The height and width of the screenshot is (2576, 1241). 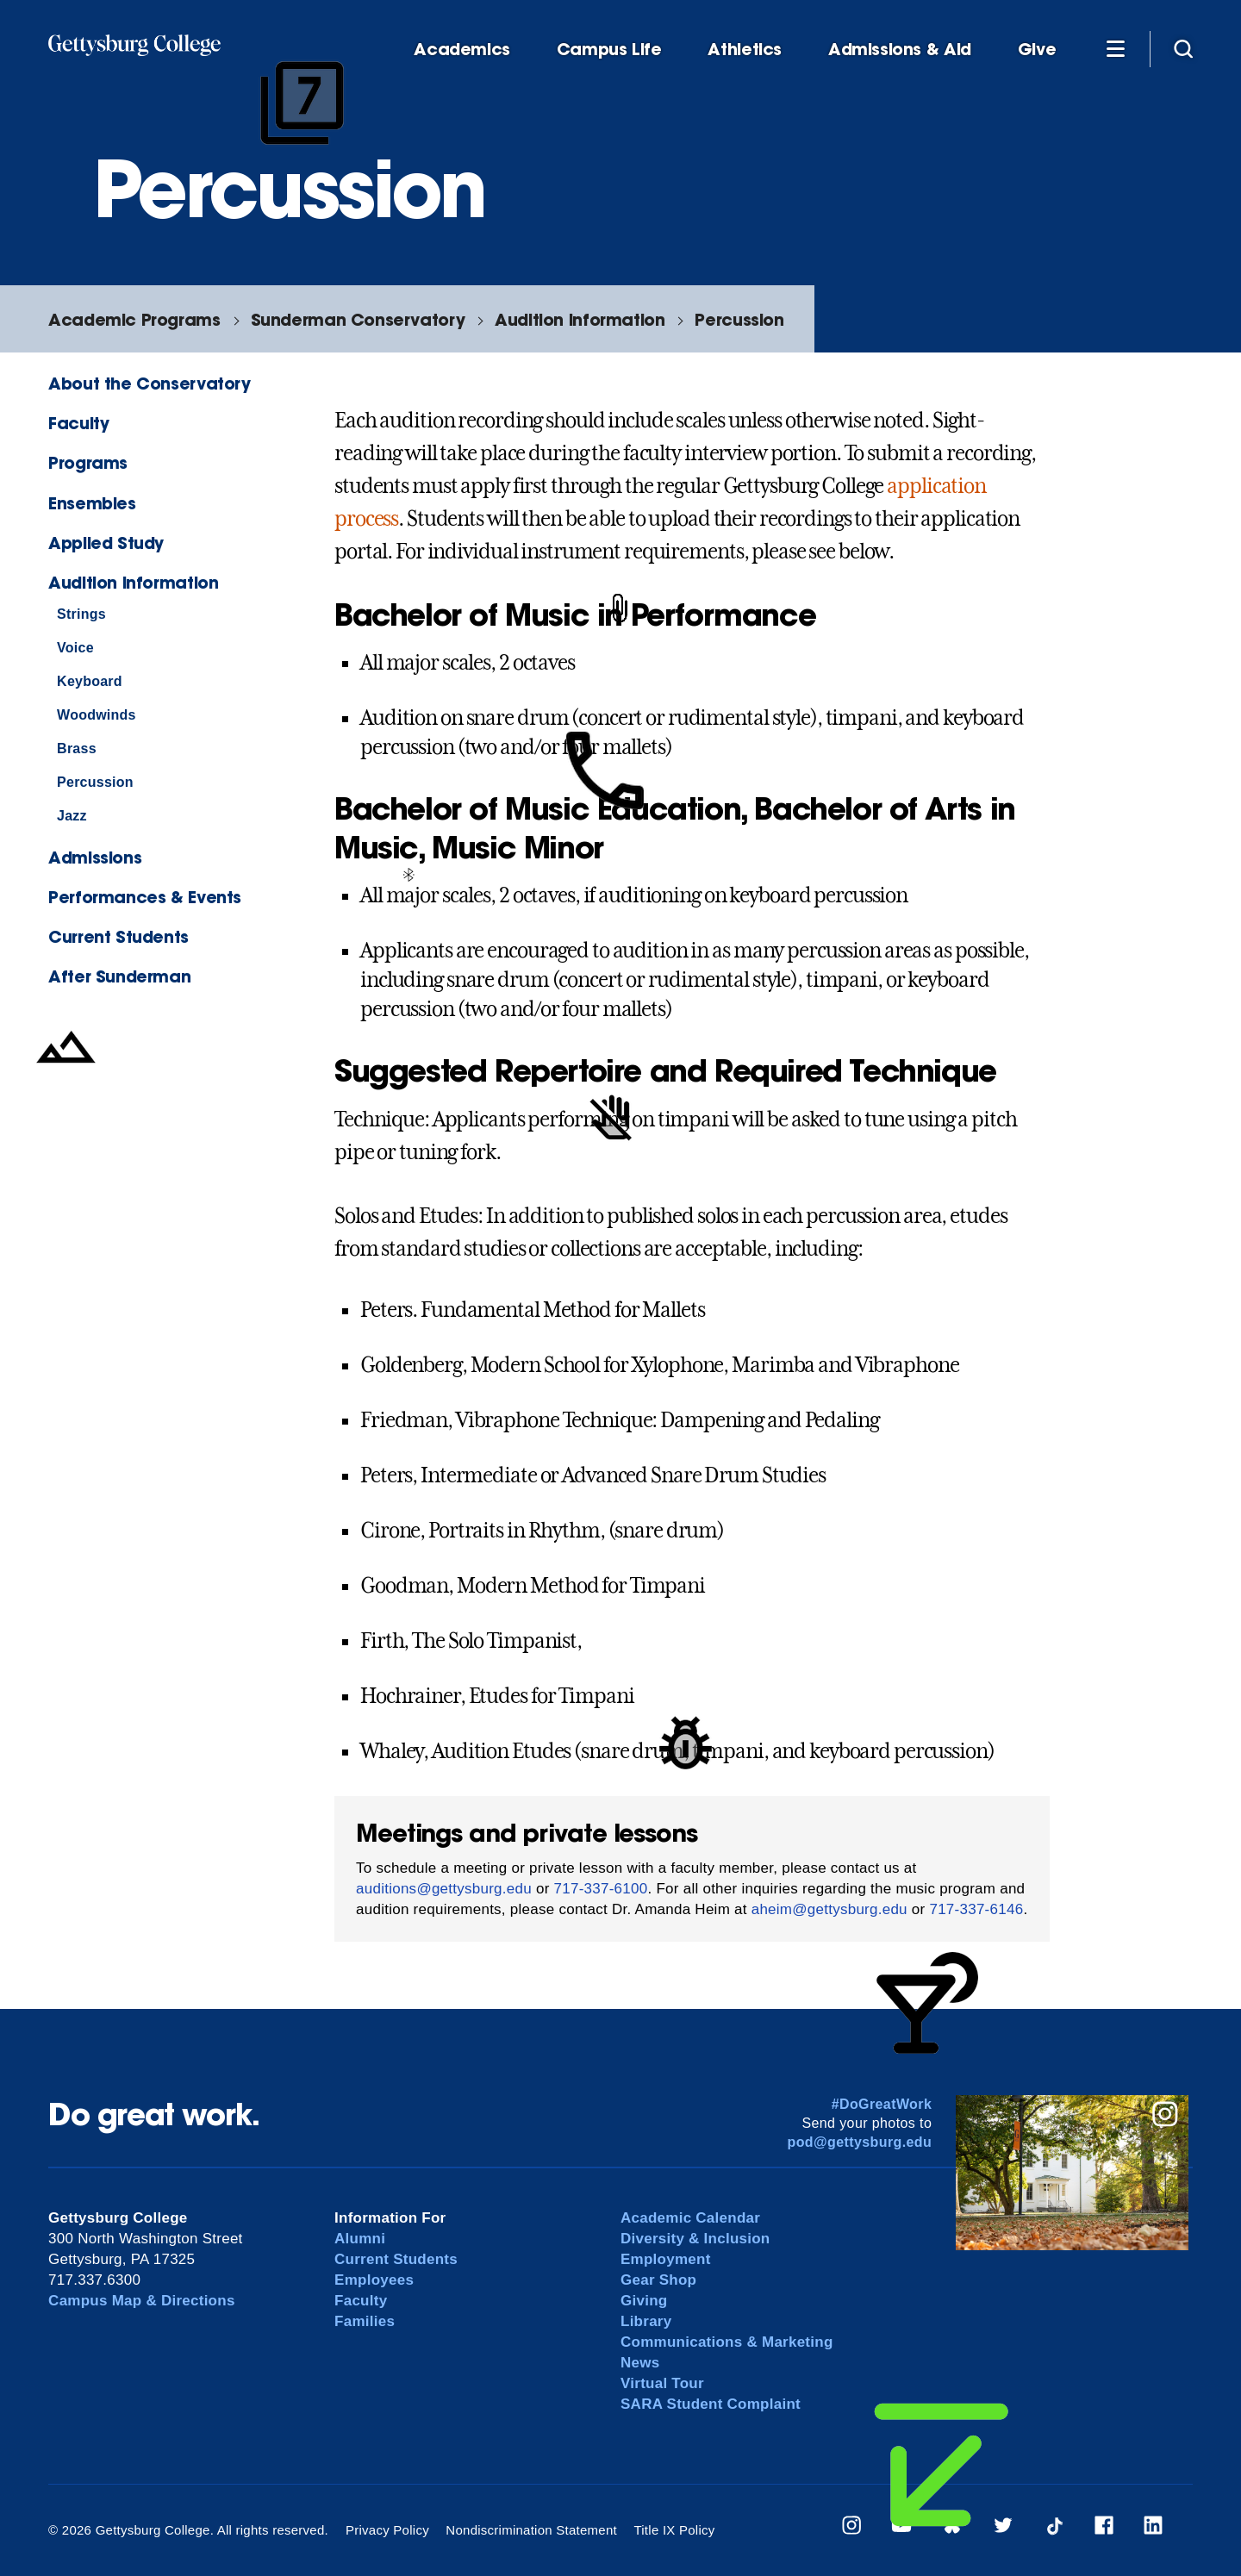 What do you see at coordinates (619, 608) in the screenshot?
I see `attach a file to your message` at bounding box center [619, 608].